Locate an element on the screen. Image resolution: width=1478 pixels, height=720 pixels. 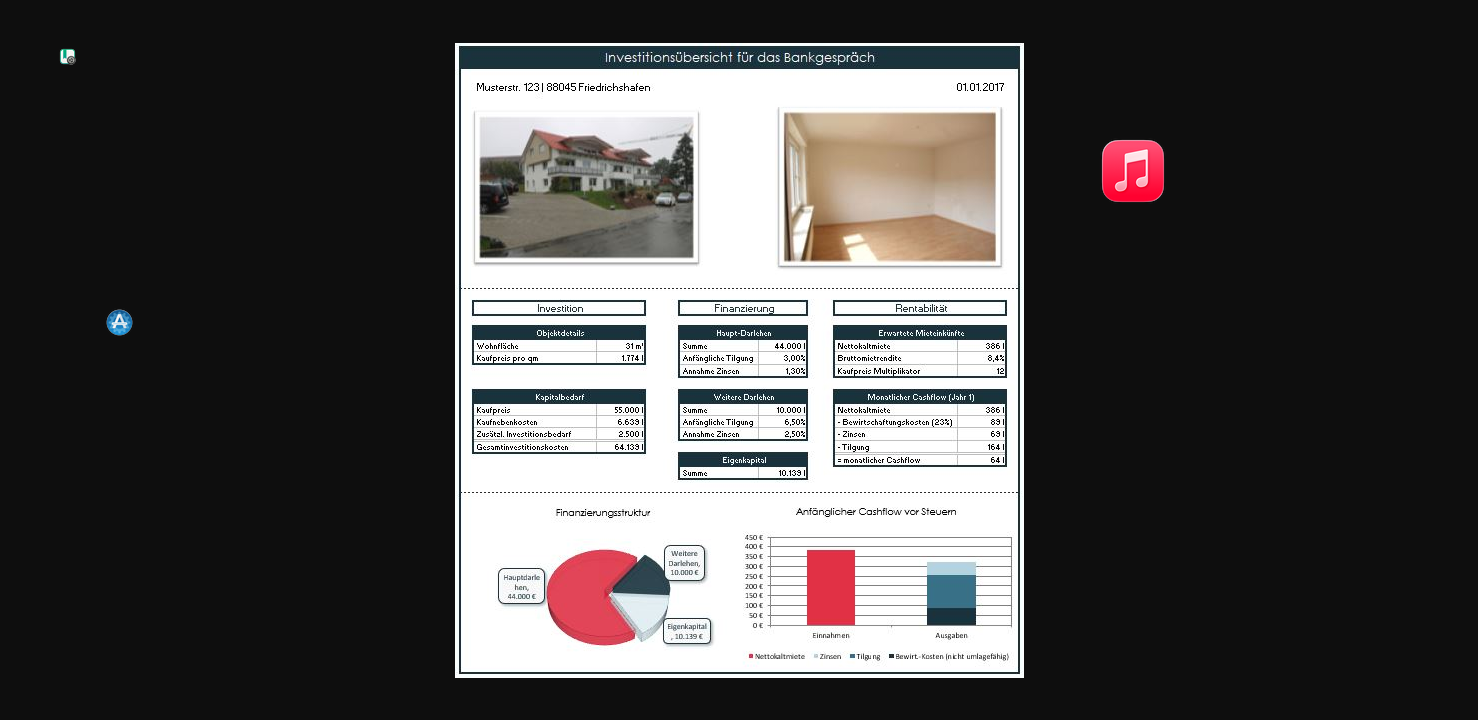
open software properties or driver settings is located at coordinates (119, 322).